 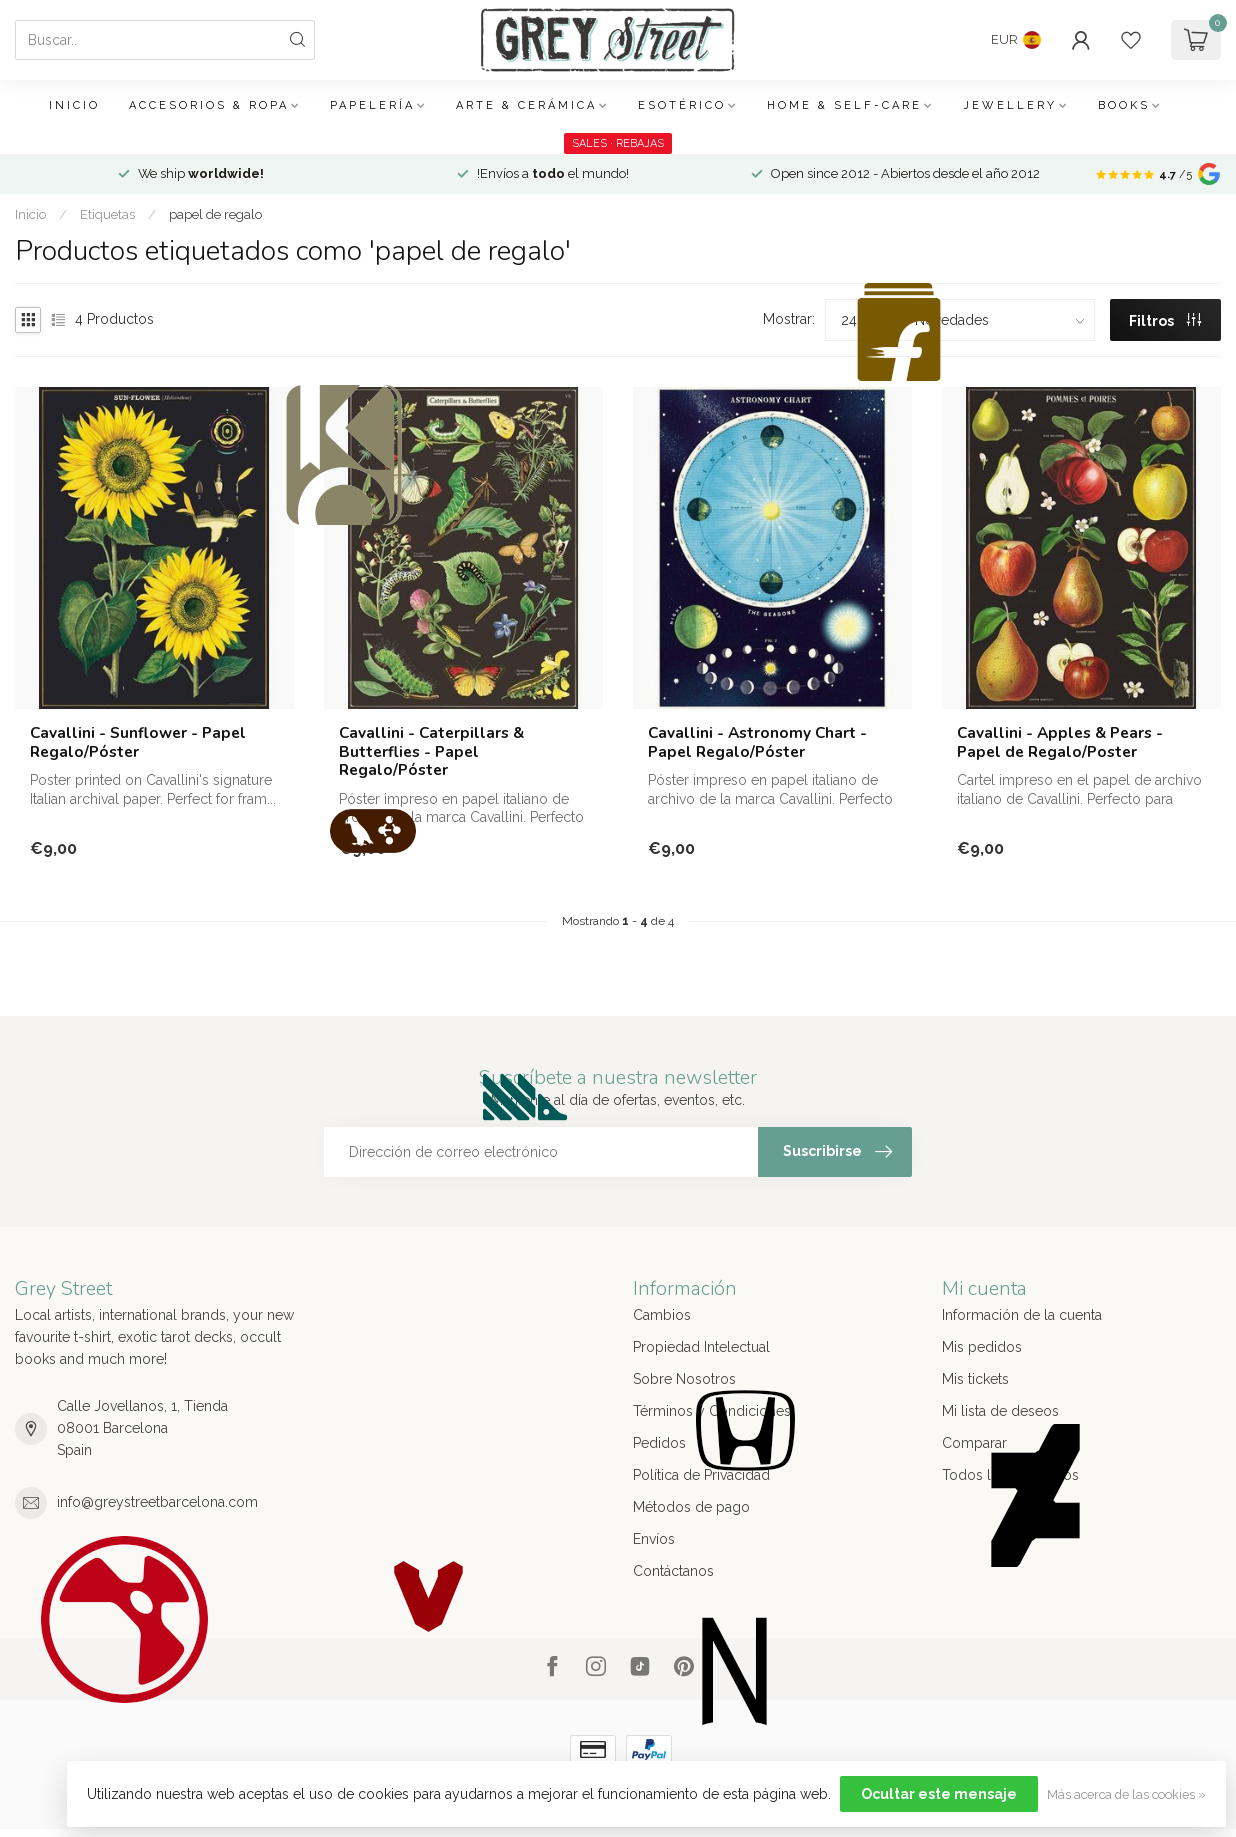 What do you see at coordinates (899, 332) in the screenshot?
I see `open the Flipkart shopping app` at bounding box center [899, 332].